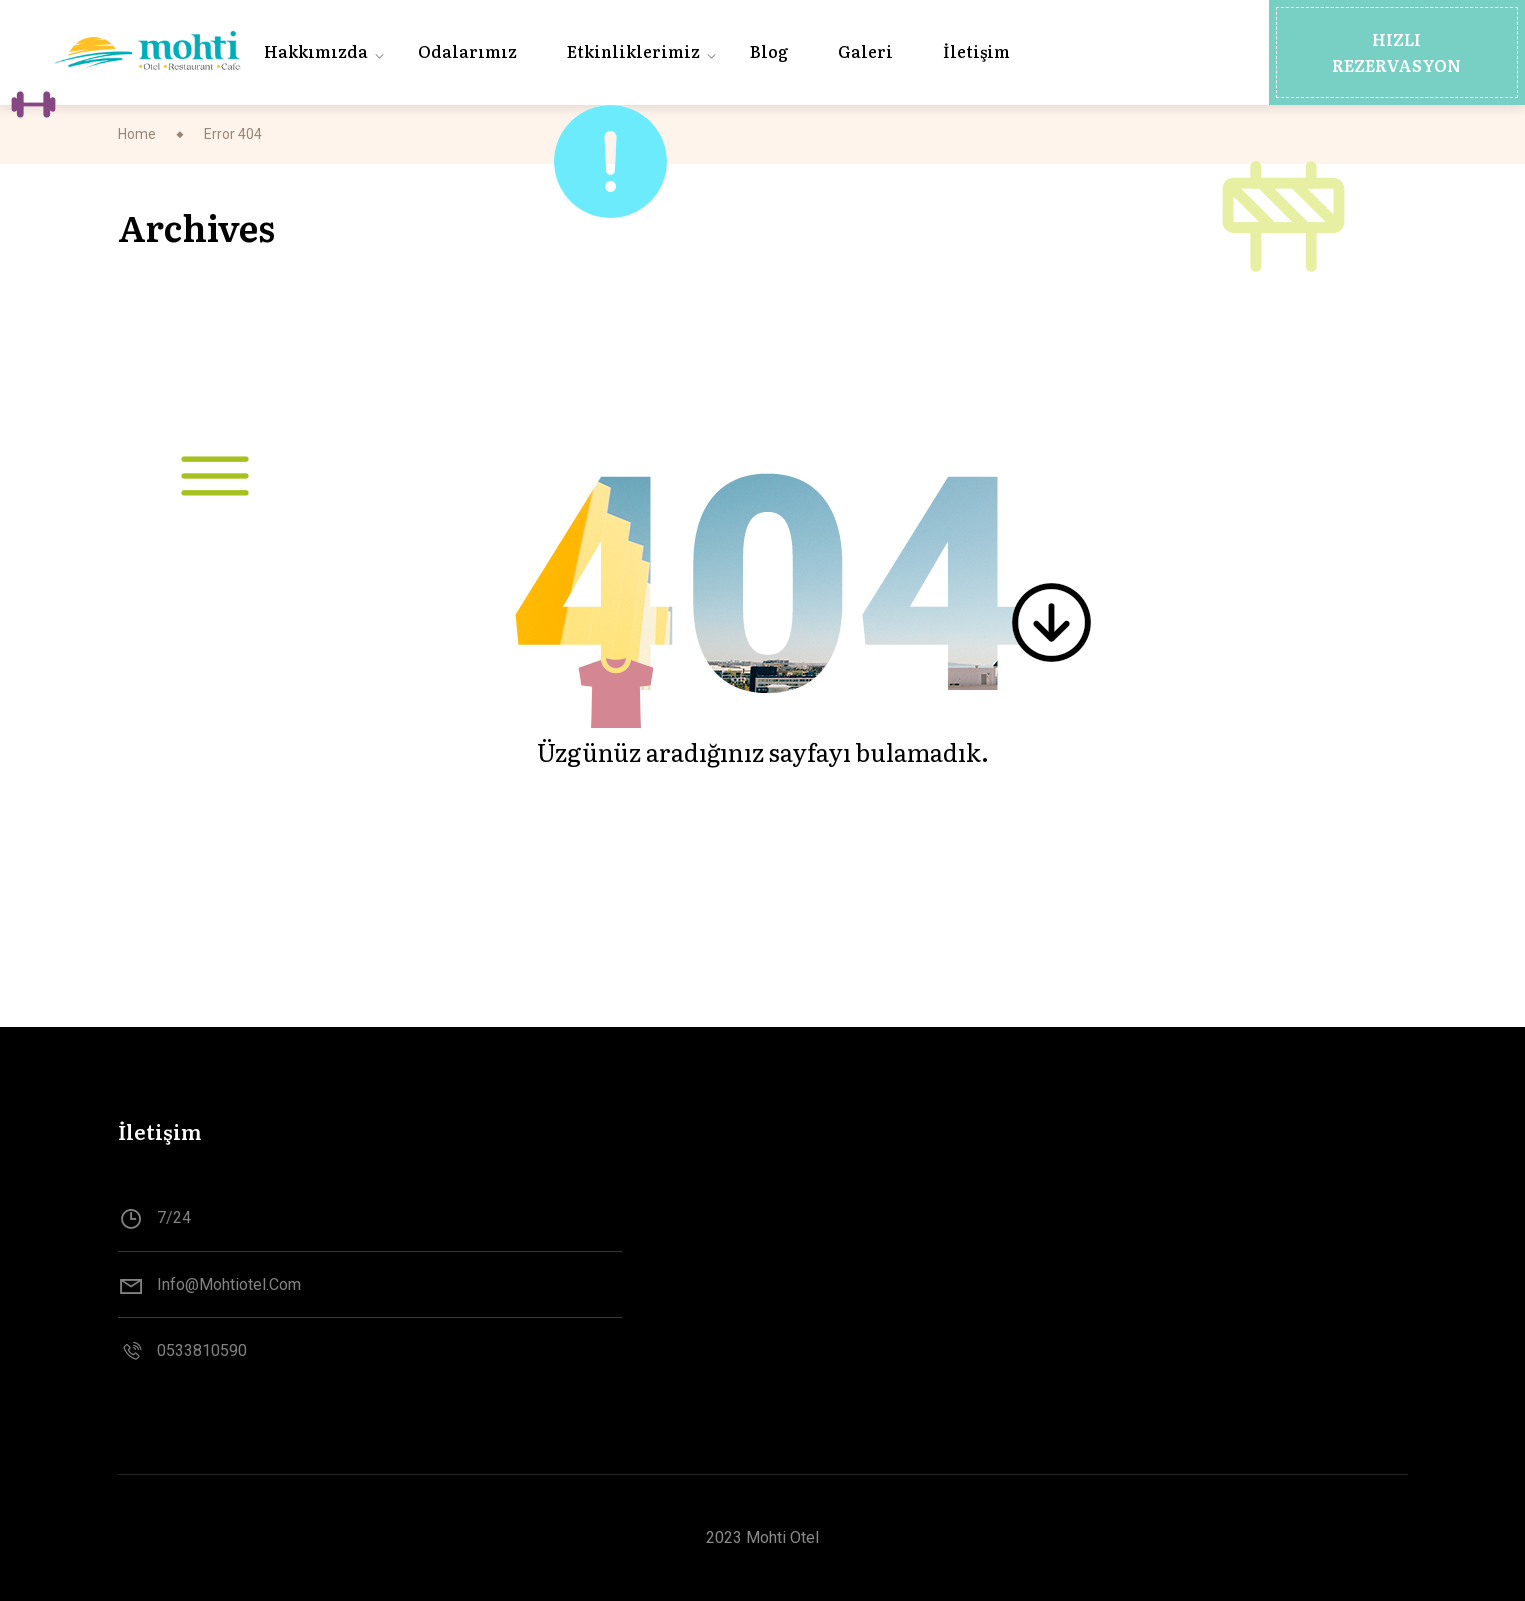  What do you see at coordinates (616, 693) in the screenshot?
I see `browse clothing or apparel items` at bounding box center [616, 693].